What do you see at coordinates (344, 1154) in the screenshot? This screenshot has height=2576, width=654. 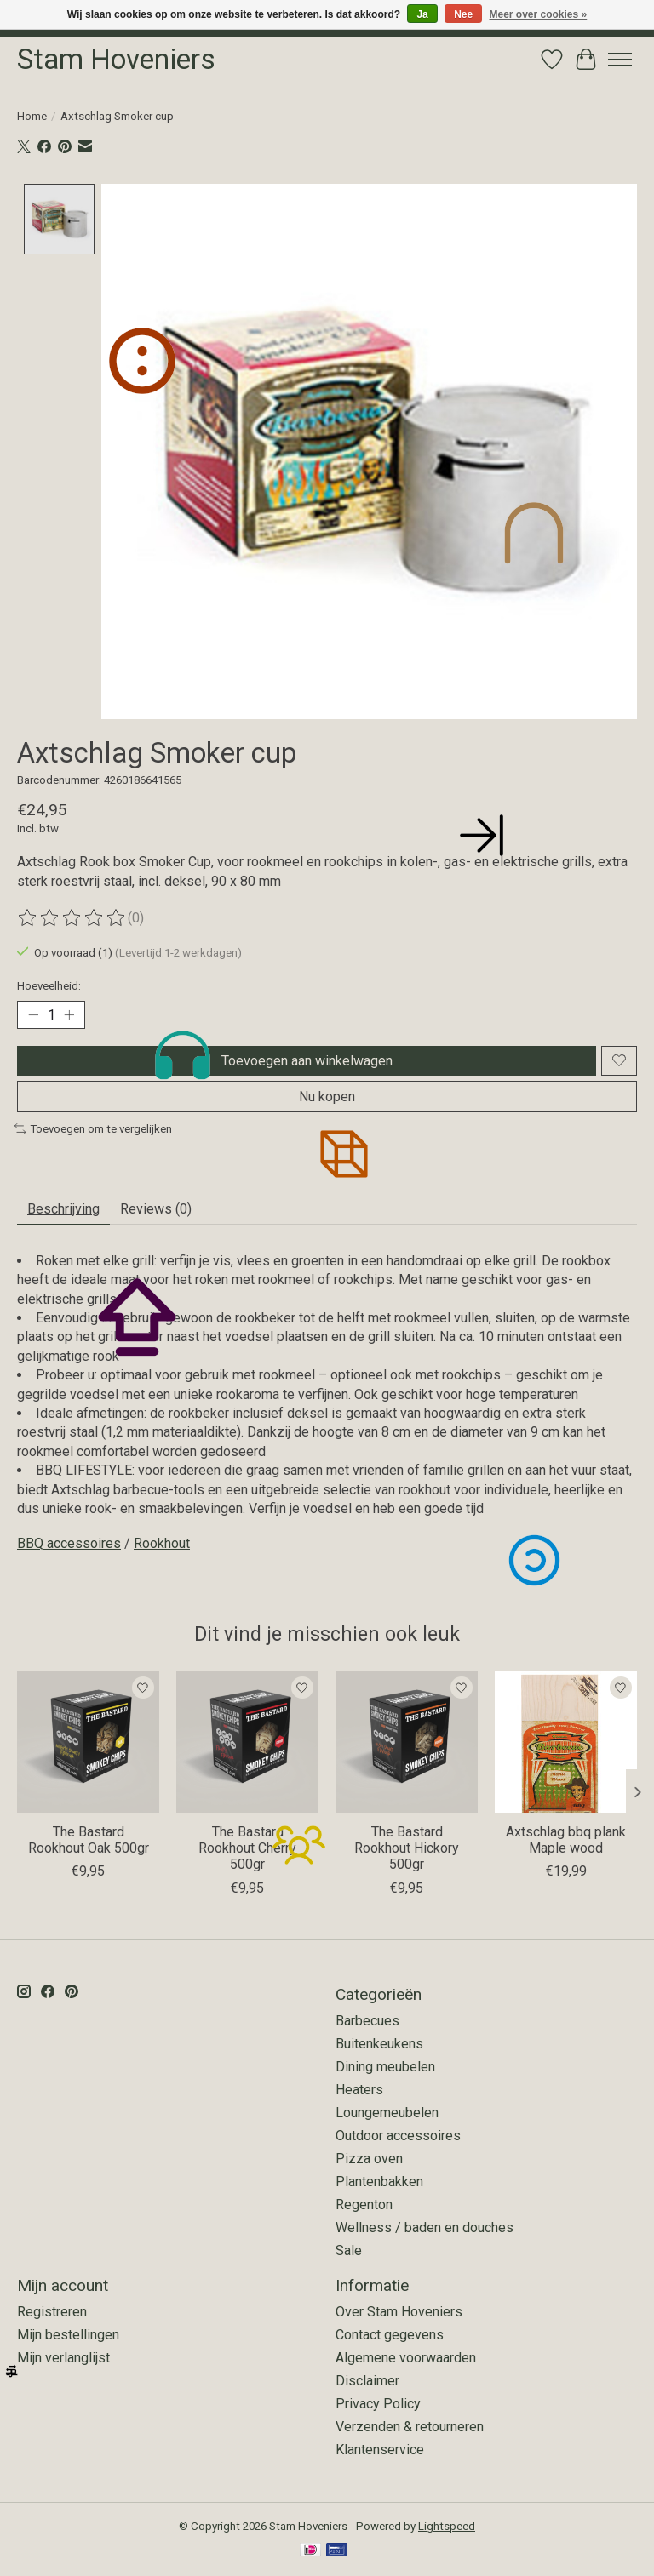 I see `view 3D model or object` at bounding box center [344, 1154].